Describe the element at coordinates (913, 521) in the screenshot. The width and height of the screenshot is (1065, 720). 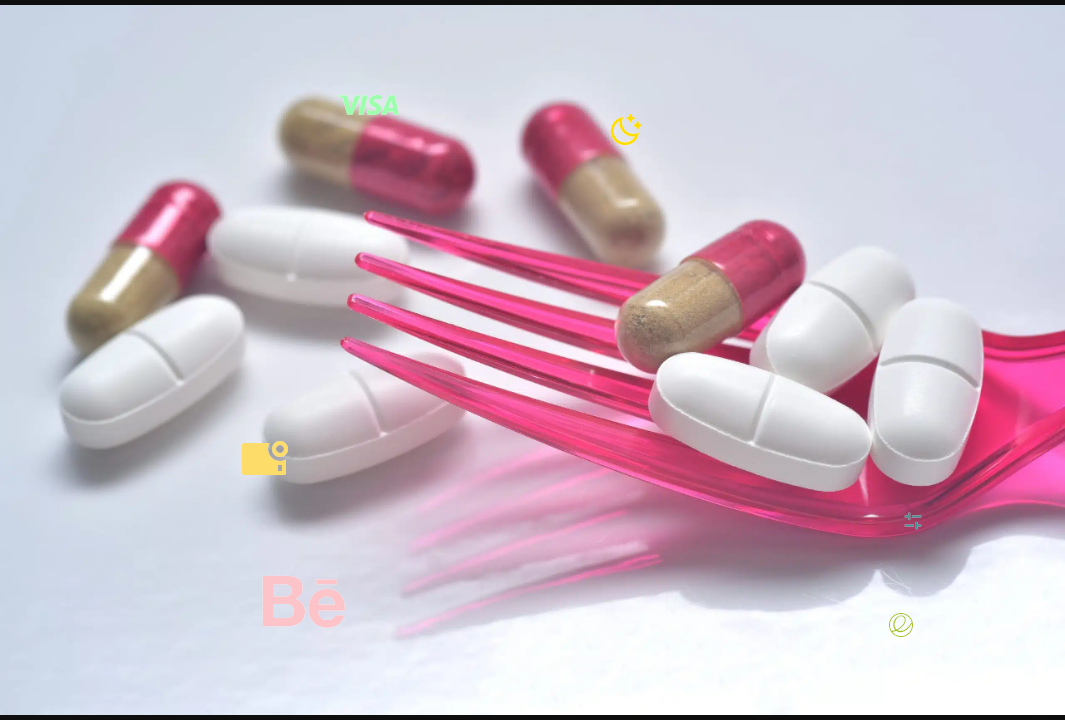
I see `adjust audio equalizer settings` at that location.